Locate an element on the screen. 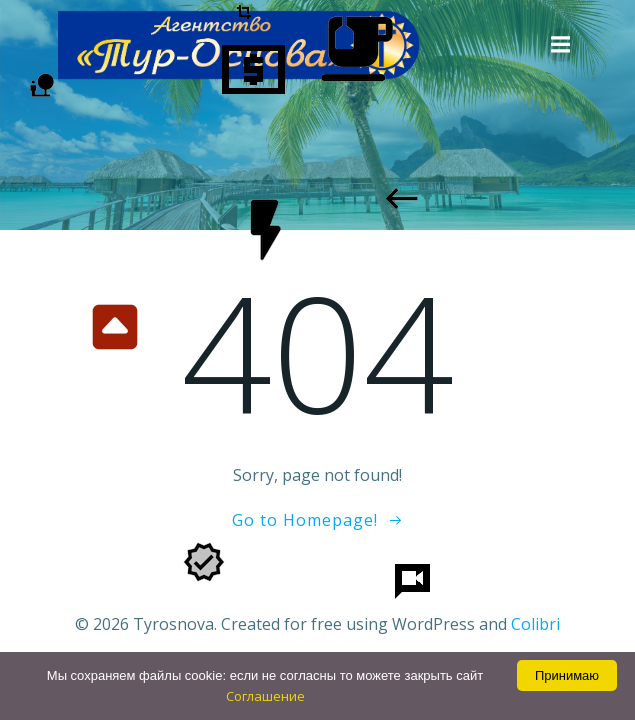 The height and width of the screenshot is (720, 635). view outdoor or nature-related content is located at coordinates (42, 85).